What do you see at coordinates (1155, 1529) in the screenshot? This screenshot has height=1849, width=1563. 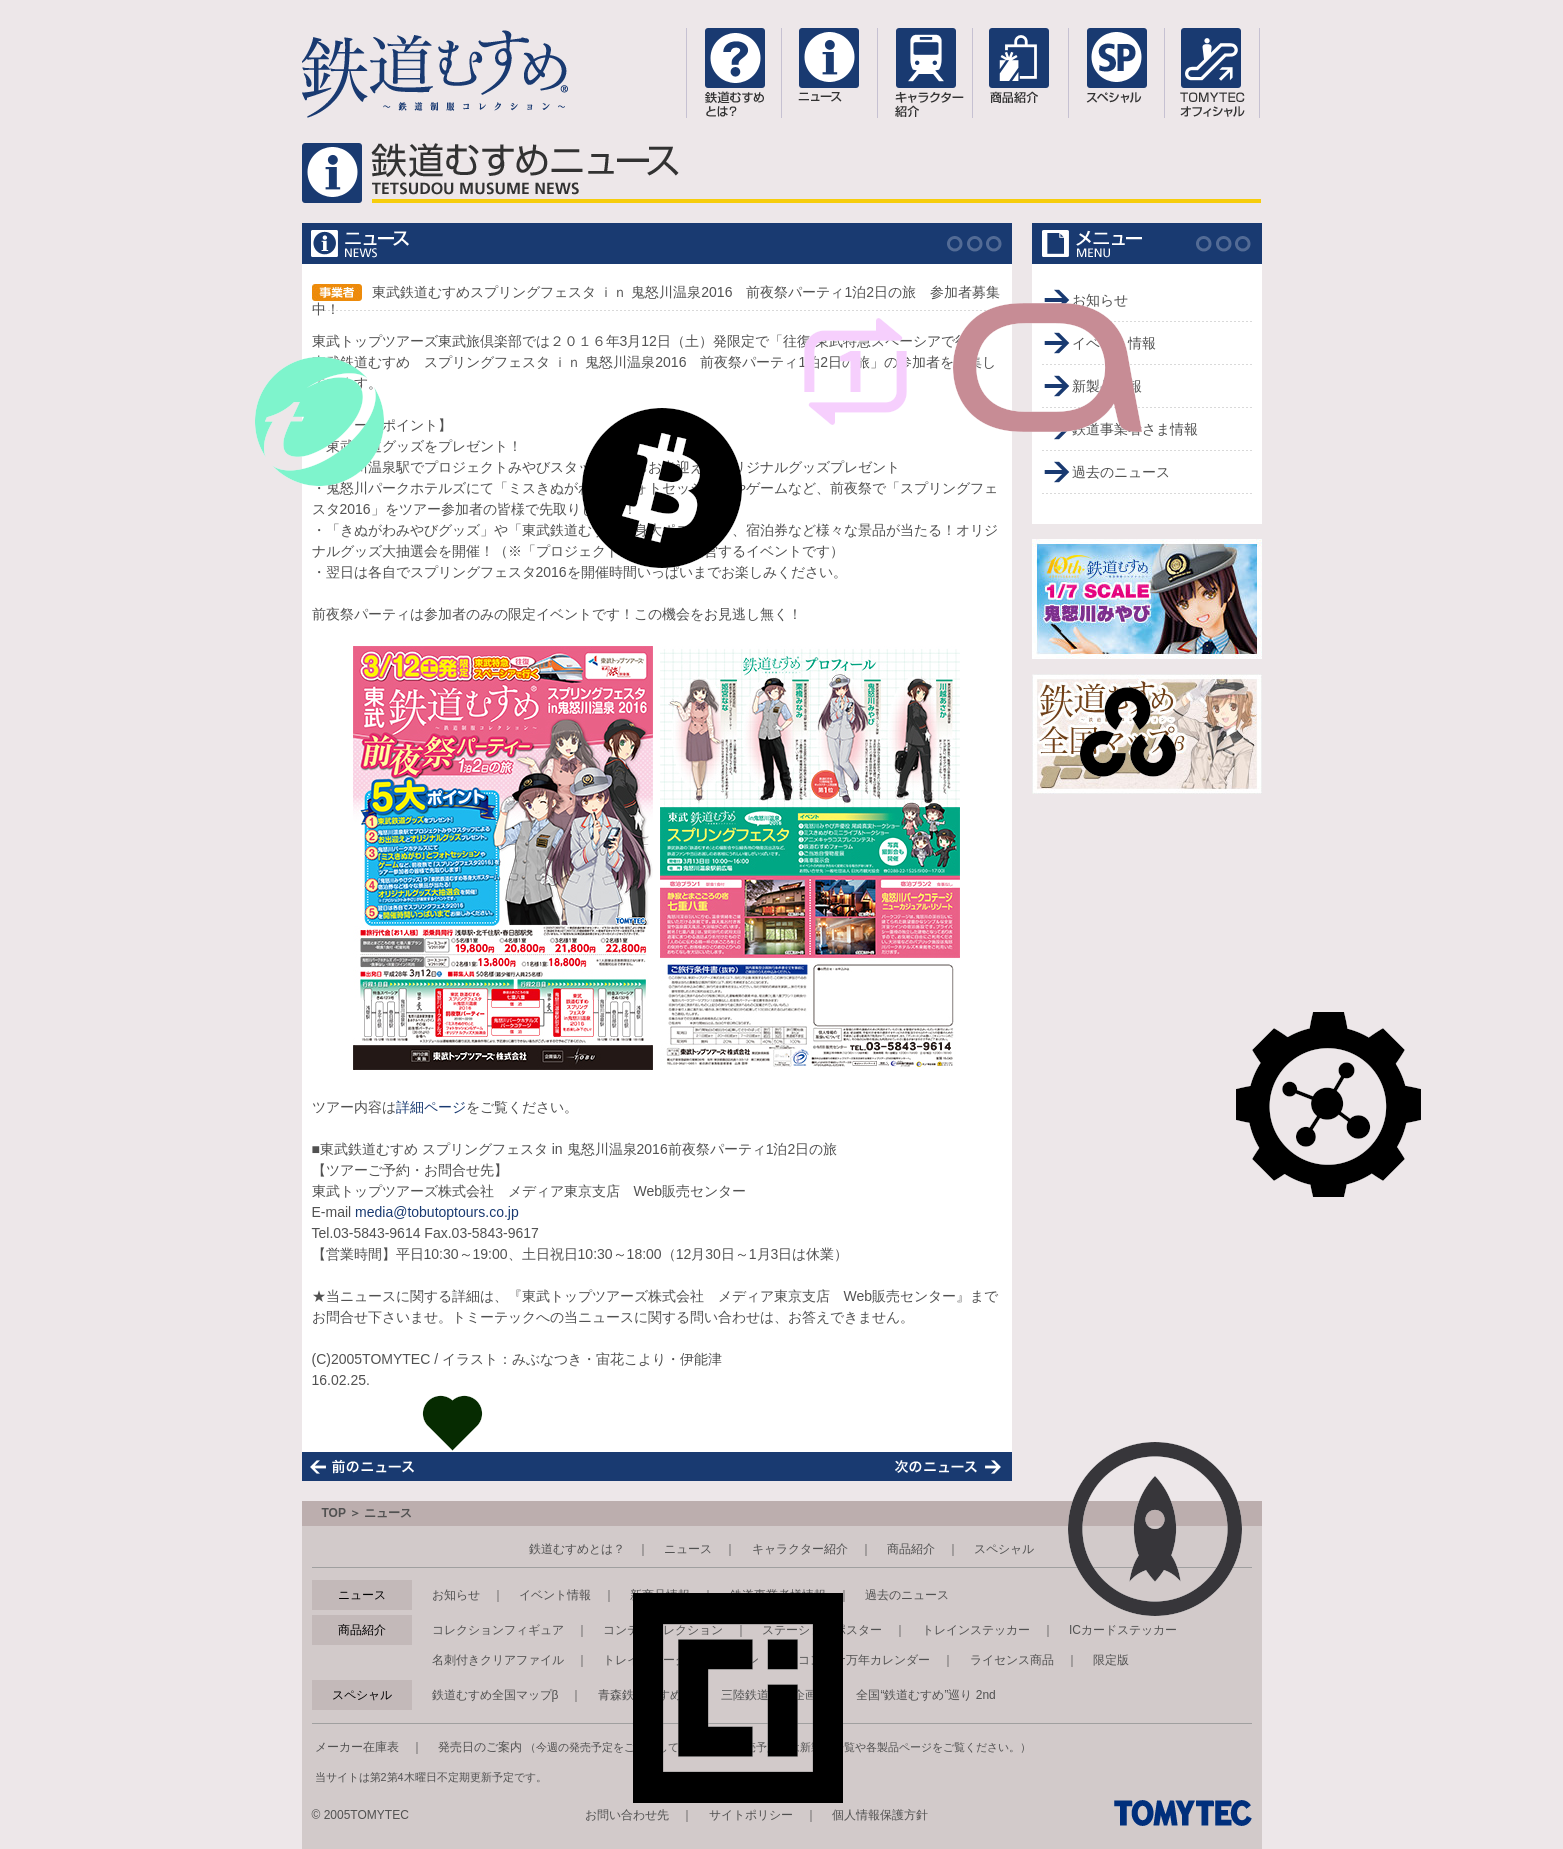 I see `visit proto.io website or app` at bounding box center [1155, 1529].